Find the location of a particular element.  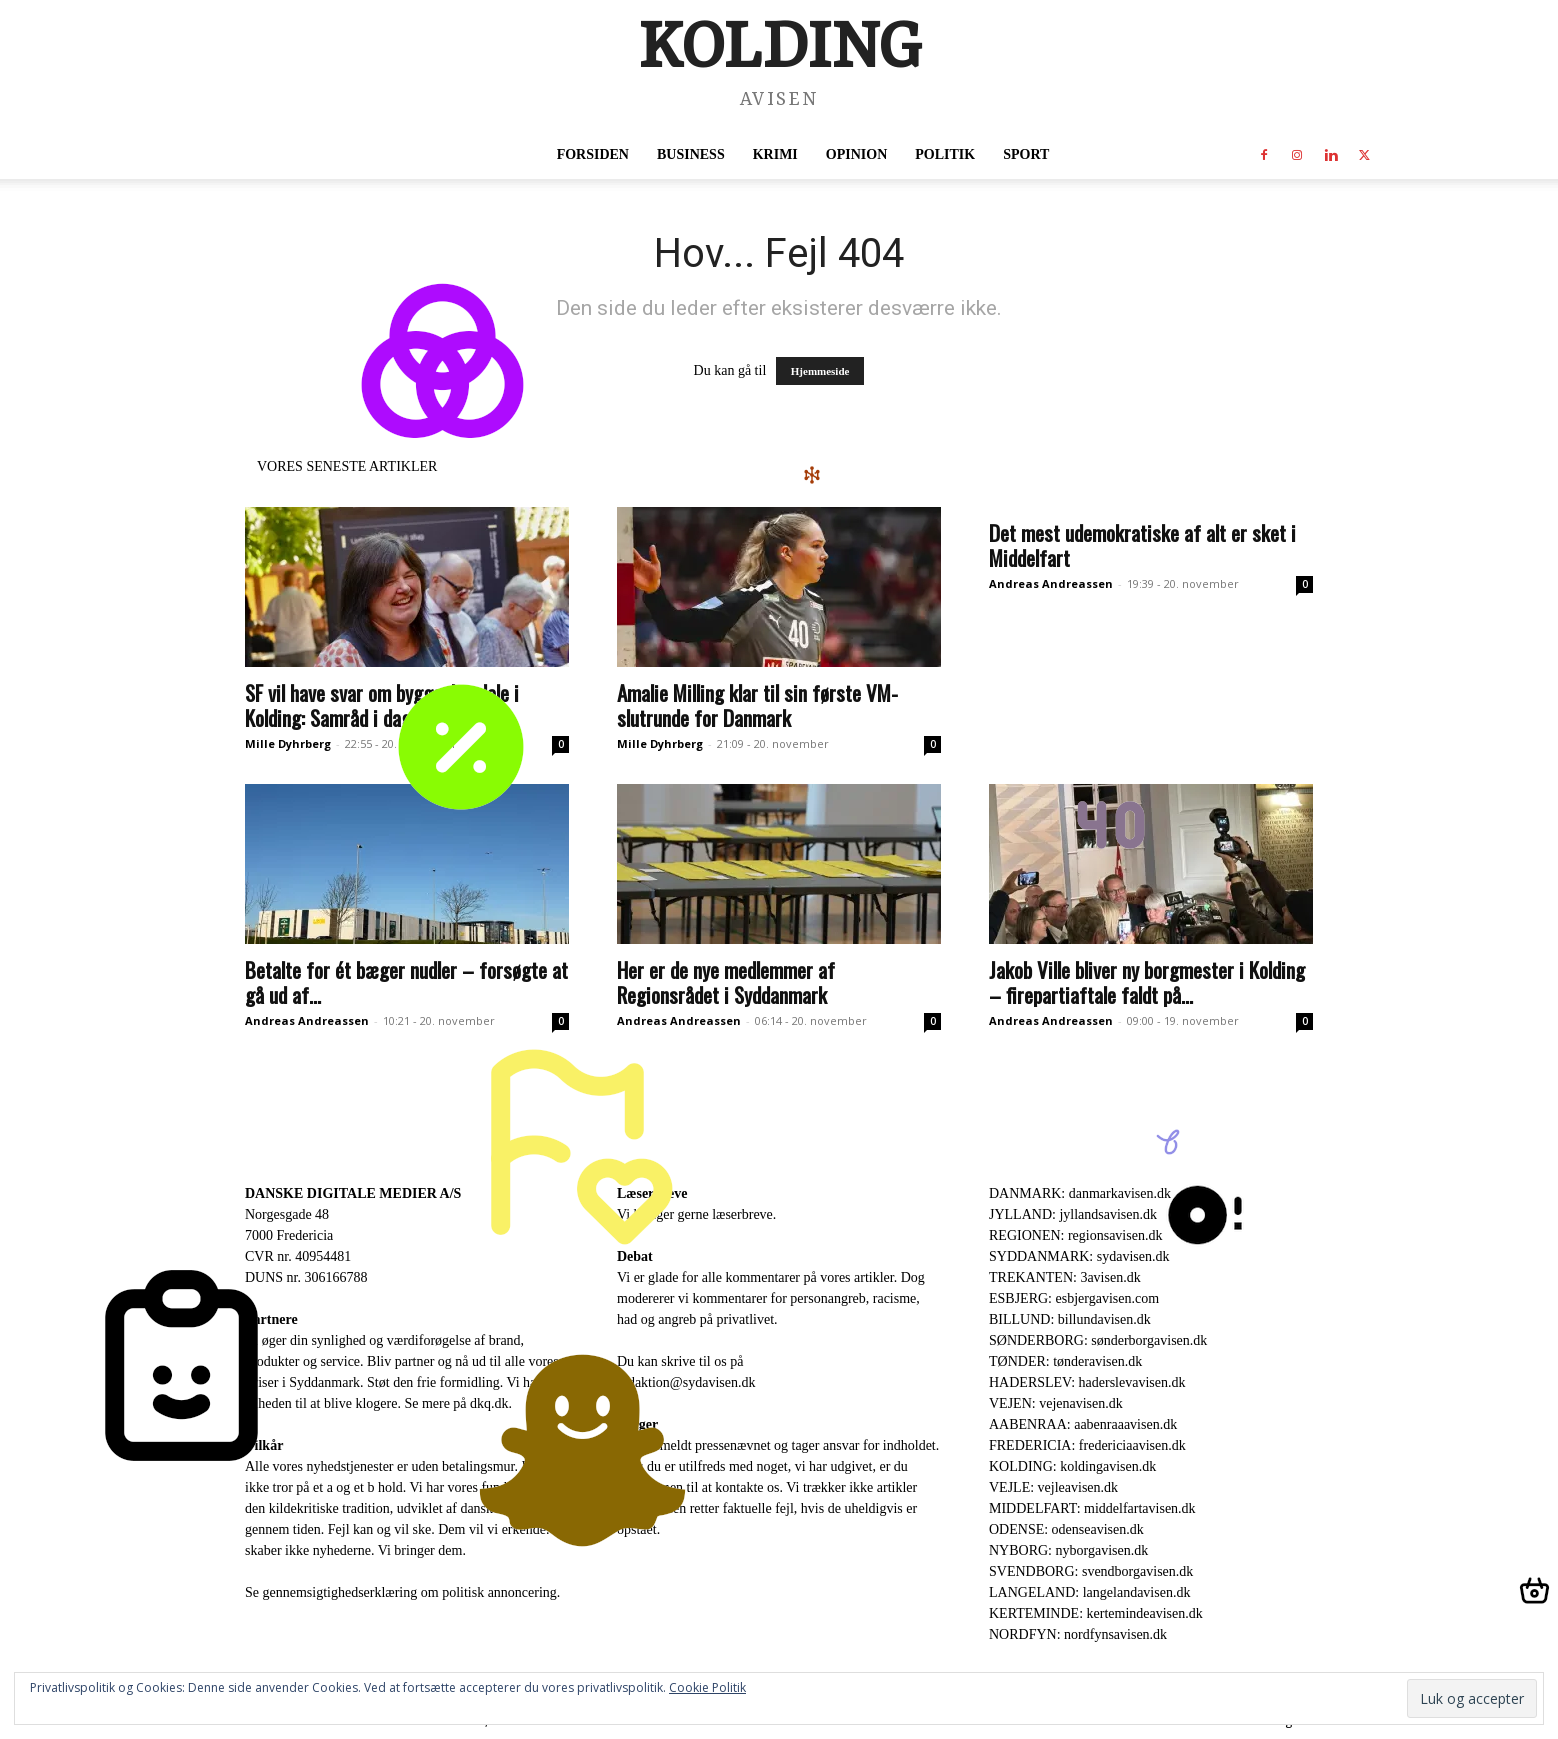

view discount or percentage-based promotion is located at coordinates (461, 747).